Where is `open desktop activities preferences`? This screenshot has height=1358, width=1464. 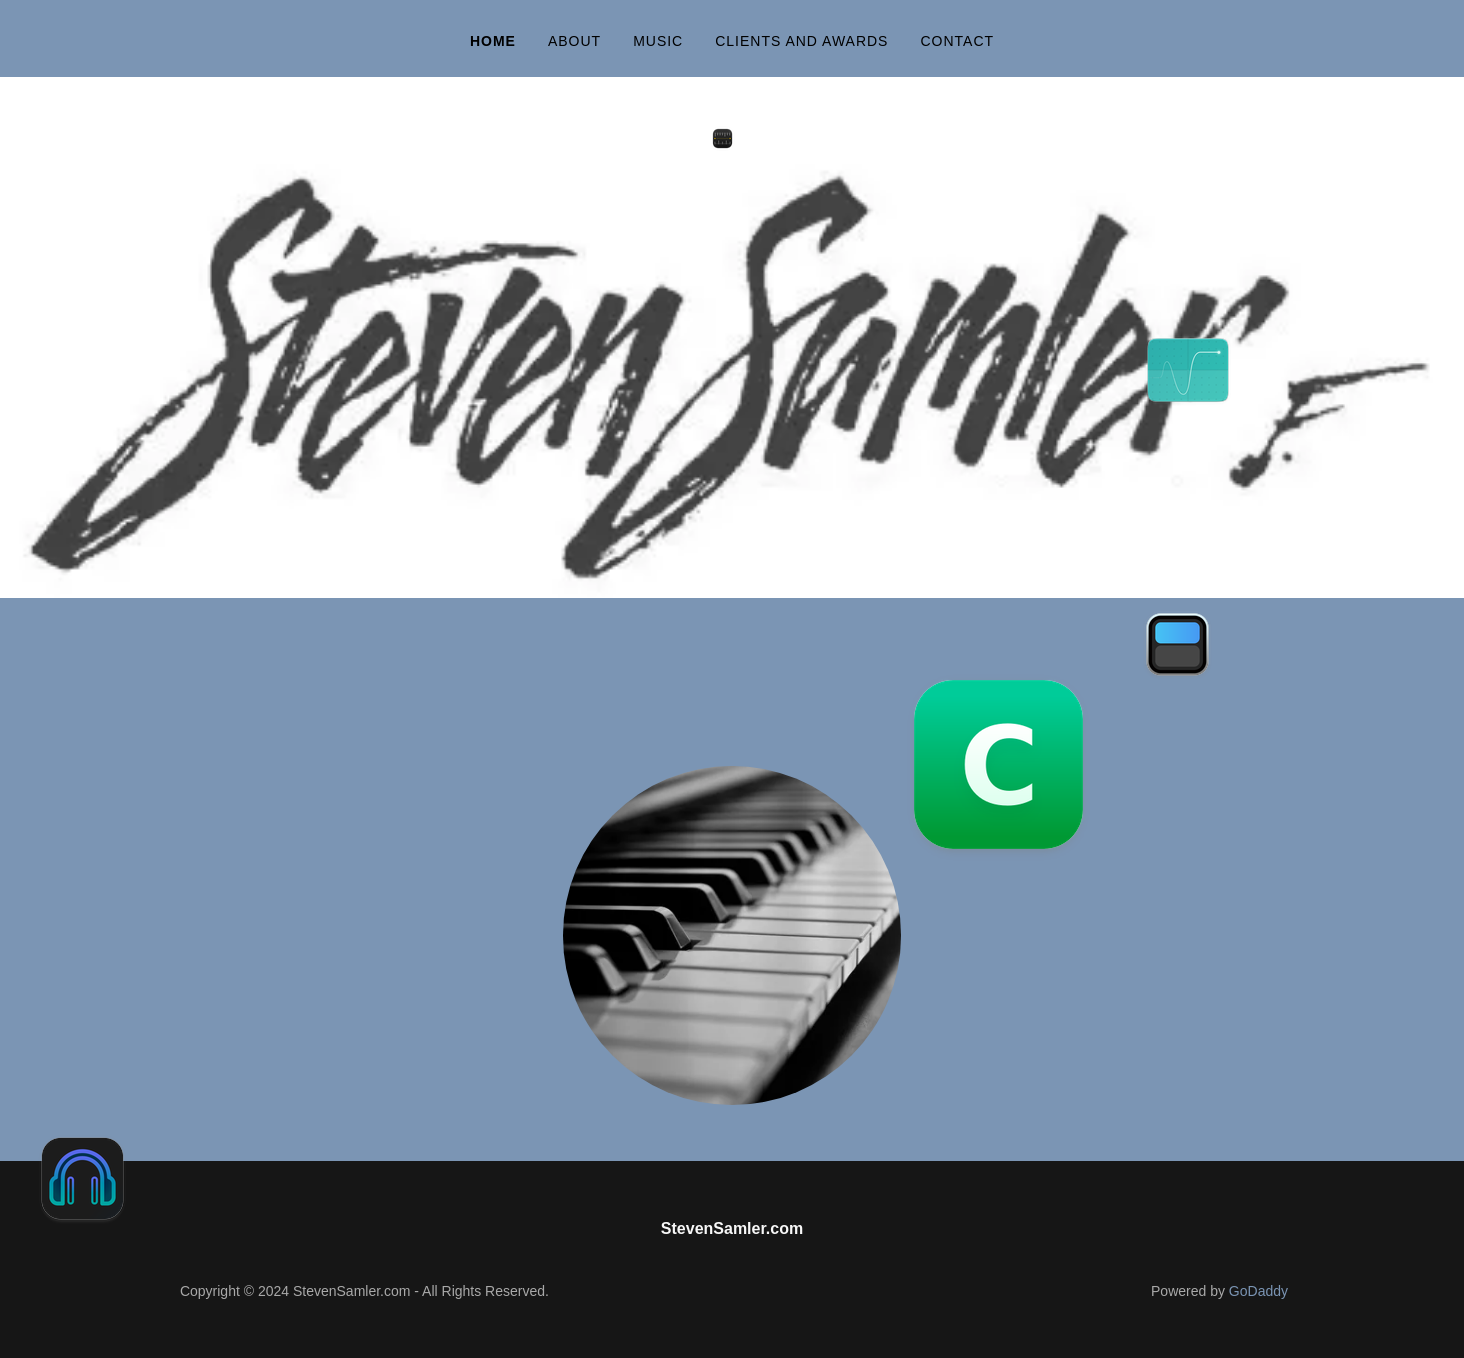 open desktop activities preferences is located at coordinates (1177, 644).